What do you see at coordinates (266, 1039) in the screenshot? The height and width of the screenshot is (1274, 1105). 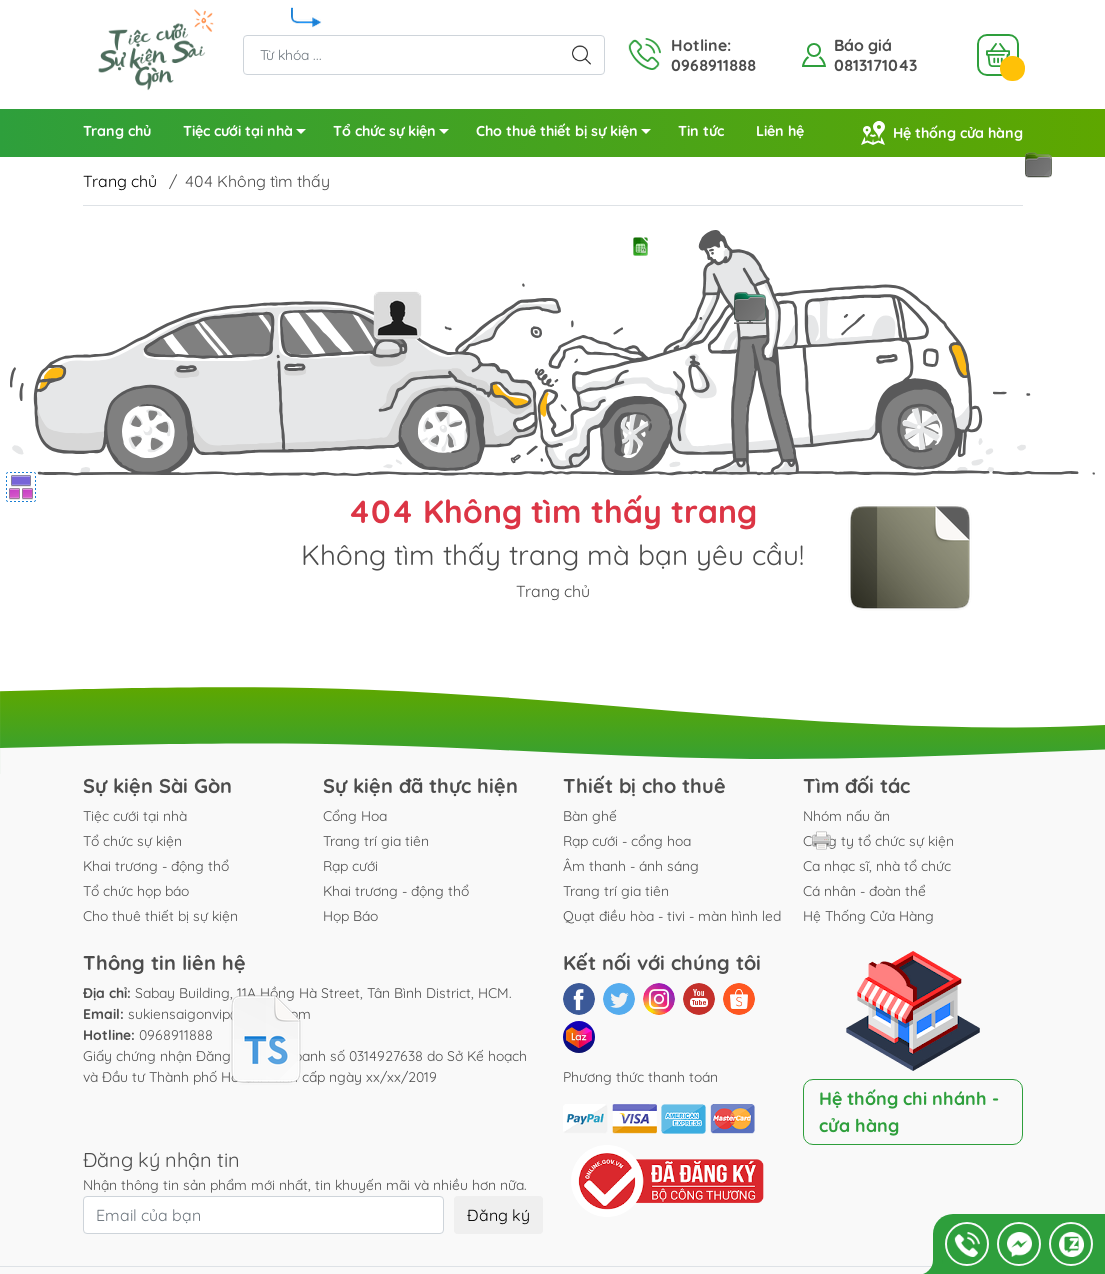 I see `a typescript source code file` at bounding box center [266, 1039].